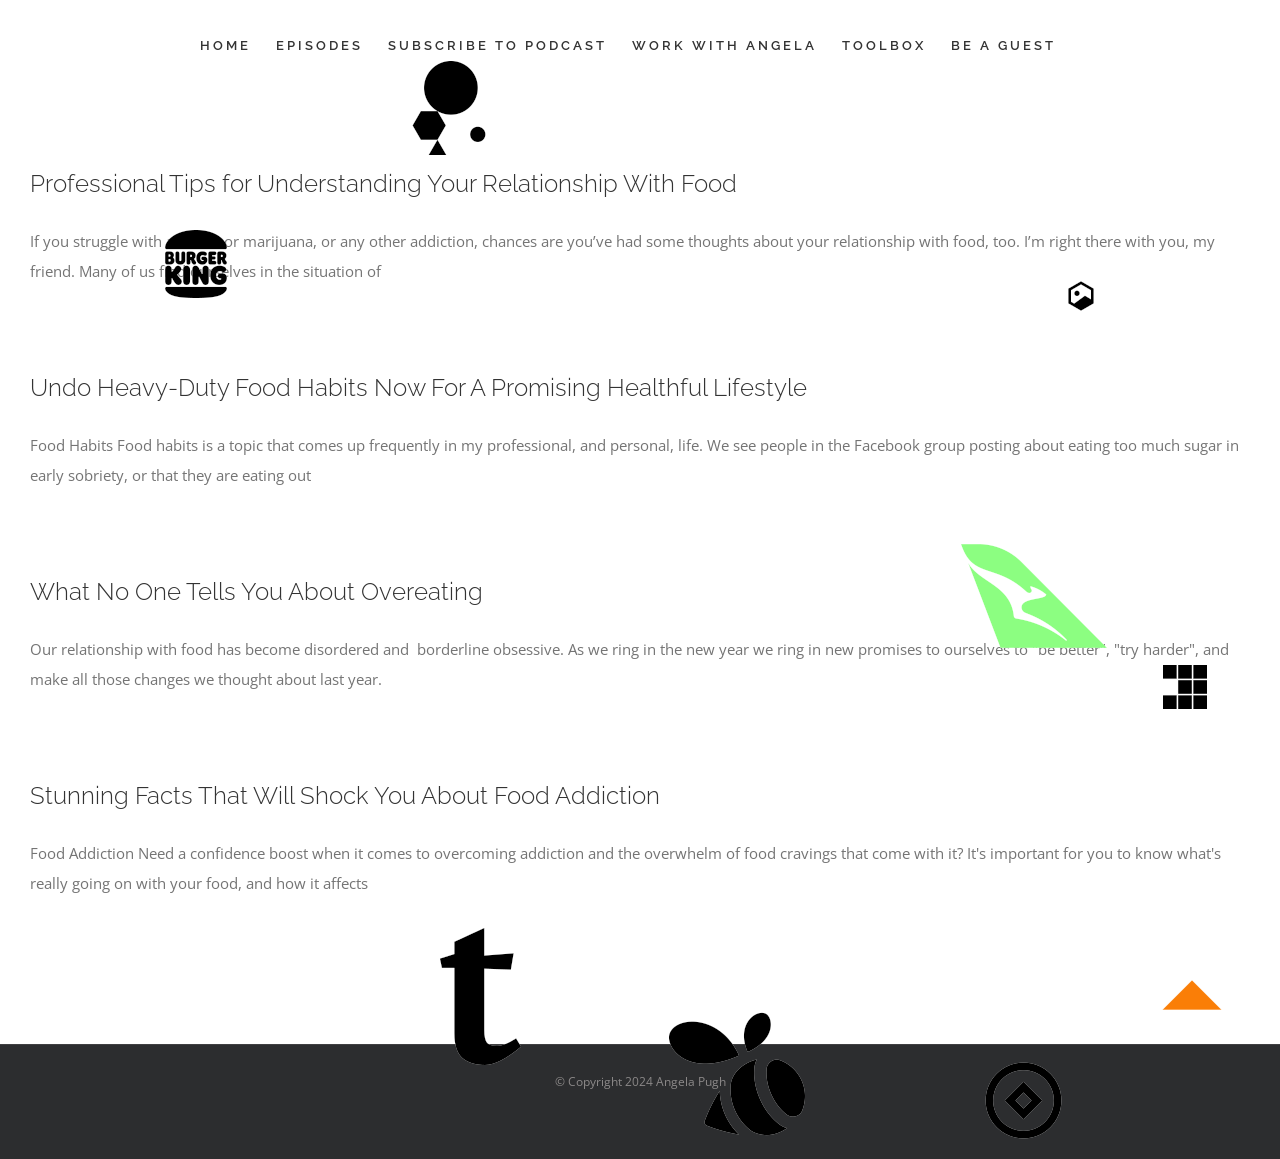 This screenshot has width=1280, height=1159. I want to click on open the Qantas airline app, so click(1034, 596).